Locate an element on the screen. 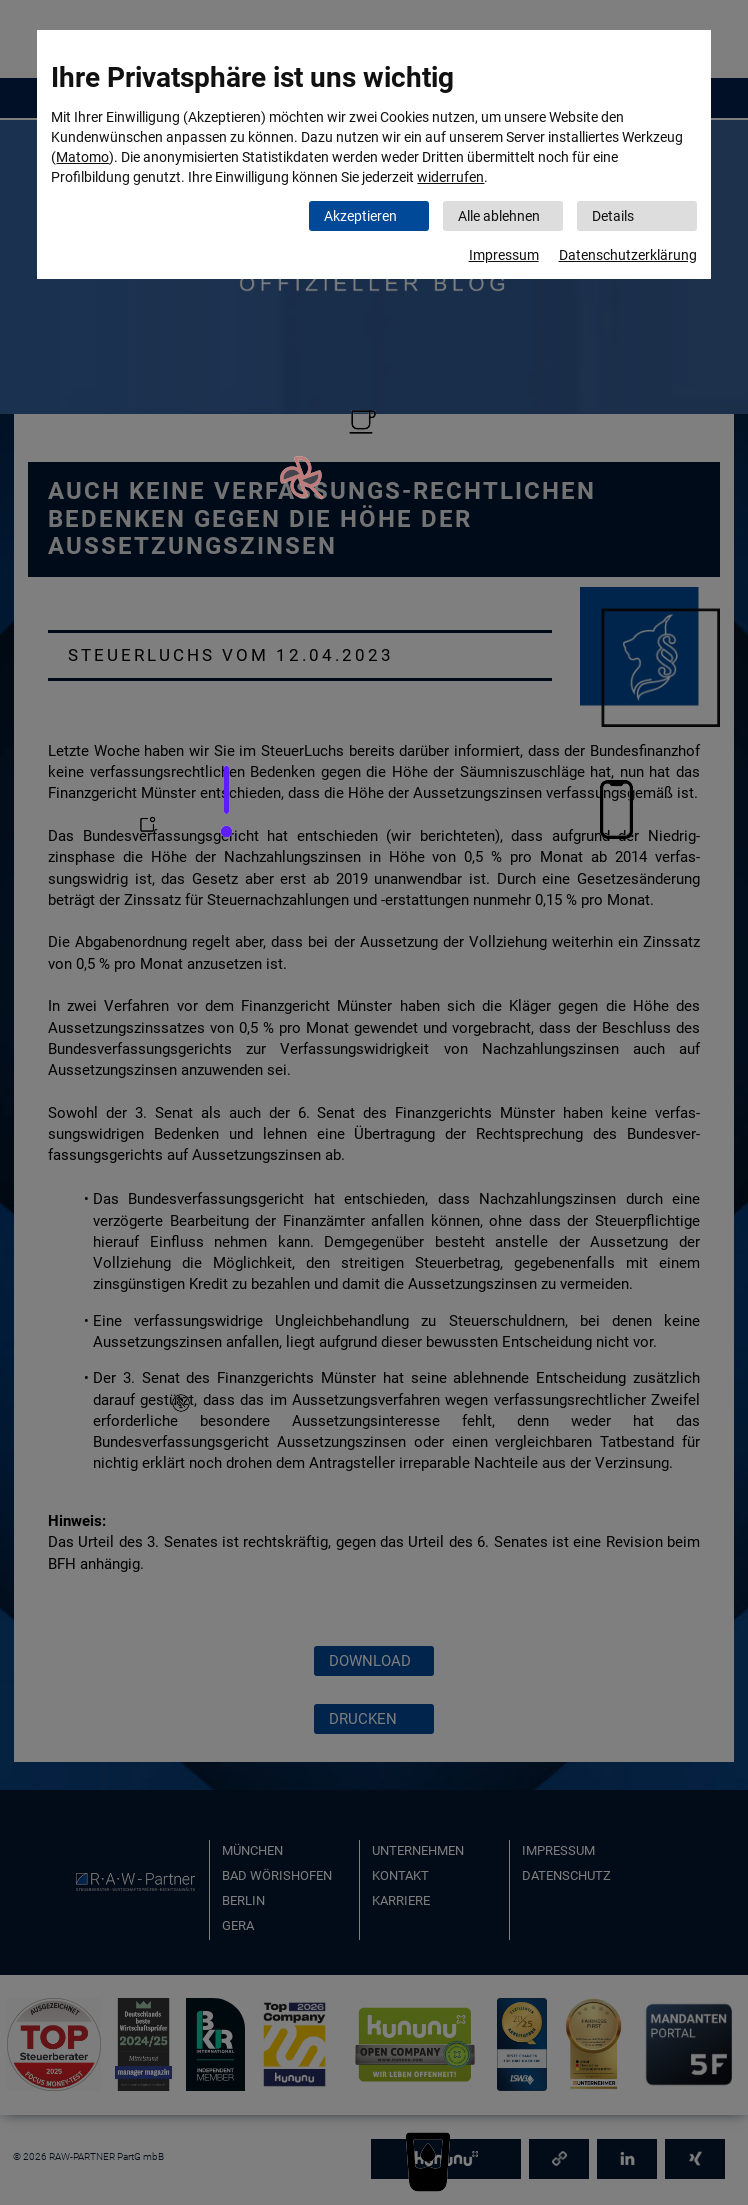  decorative or playful element indicating a fun feature is located at coordinates (302, 478).